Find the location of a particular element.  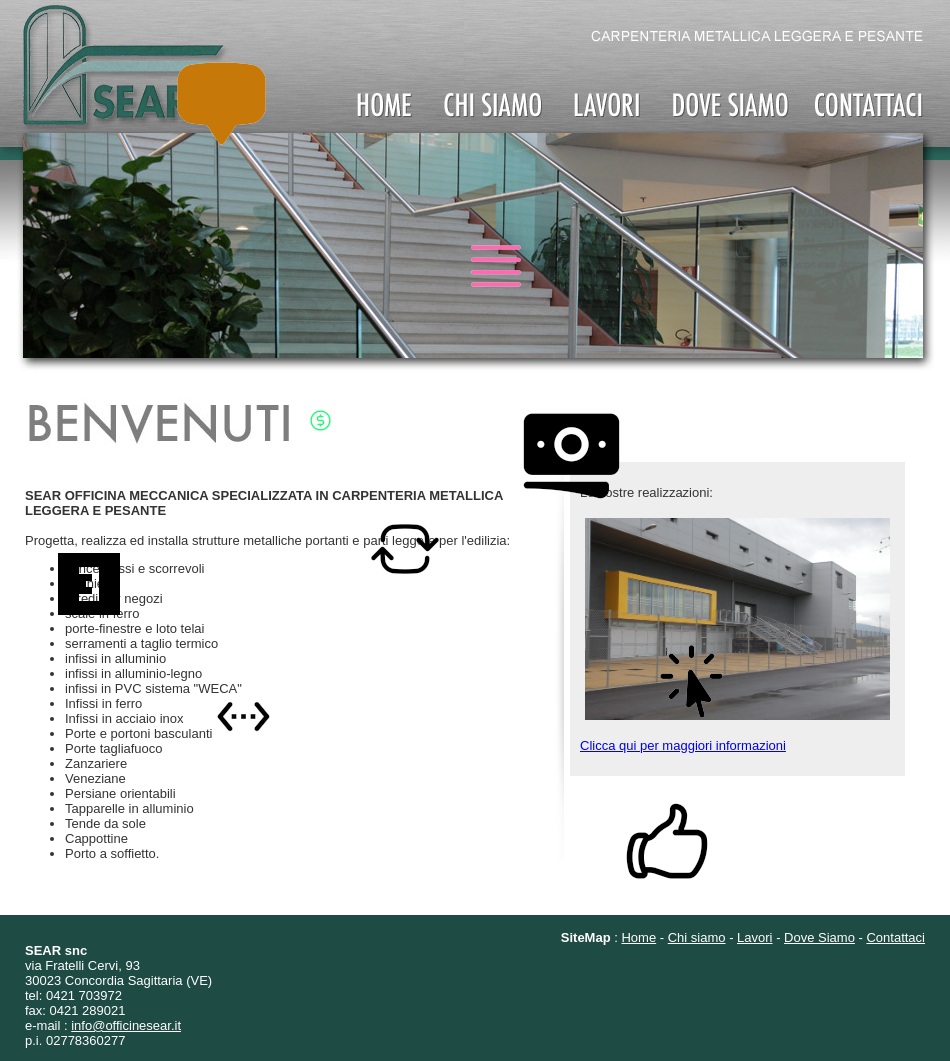

like or upvote content is located at coordinates (667, 845).